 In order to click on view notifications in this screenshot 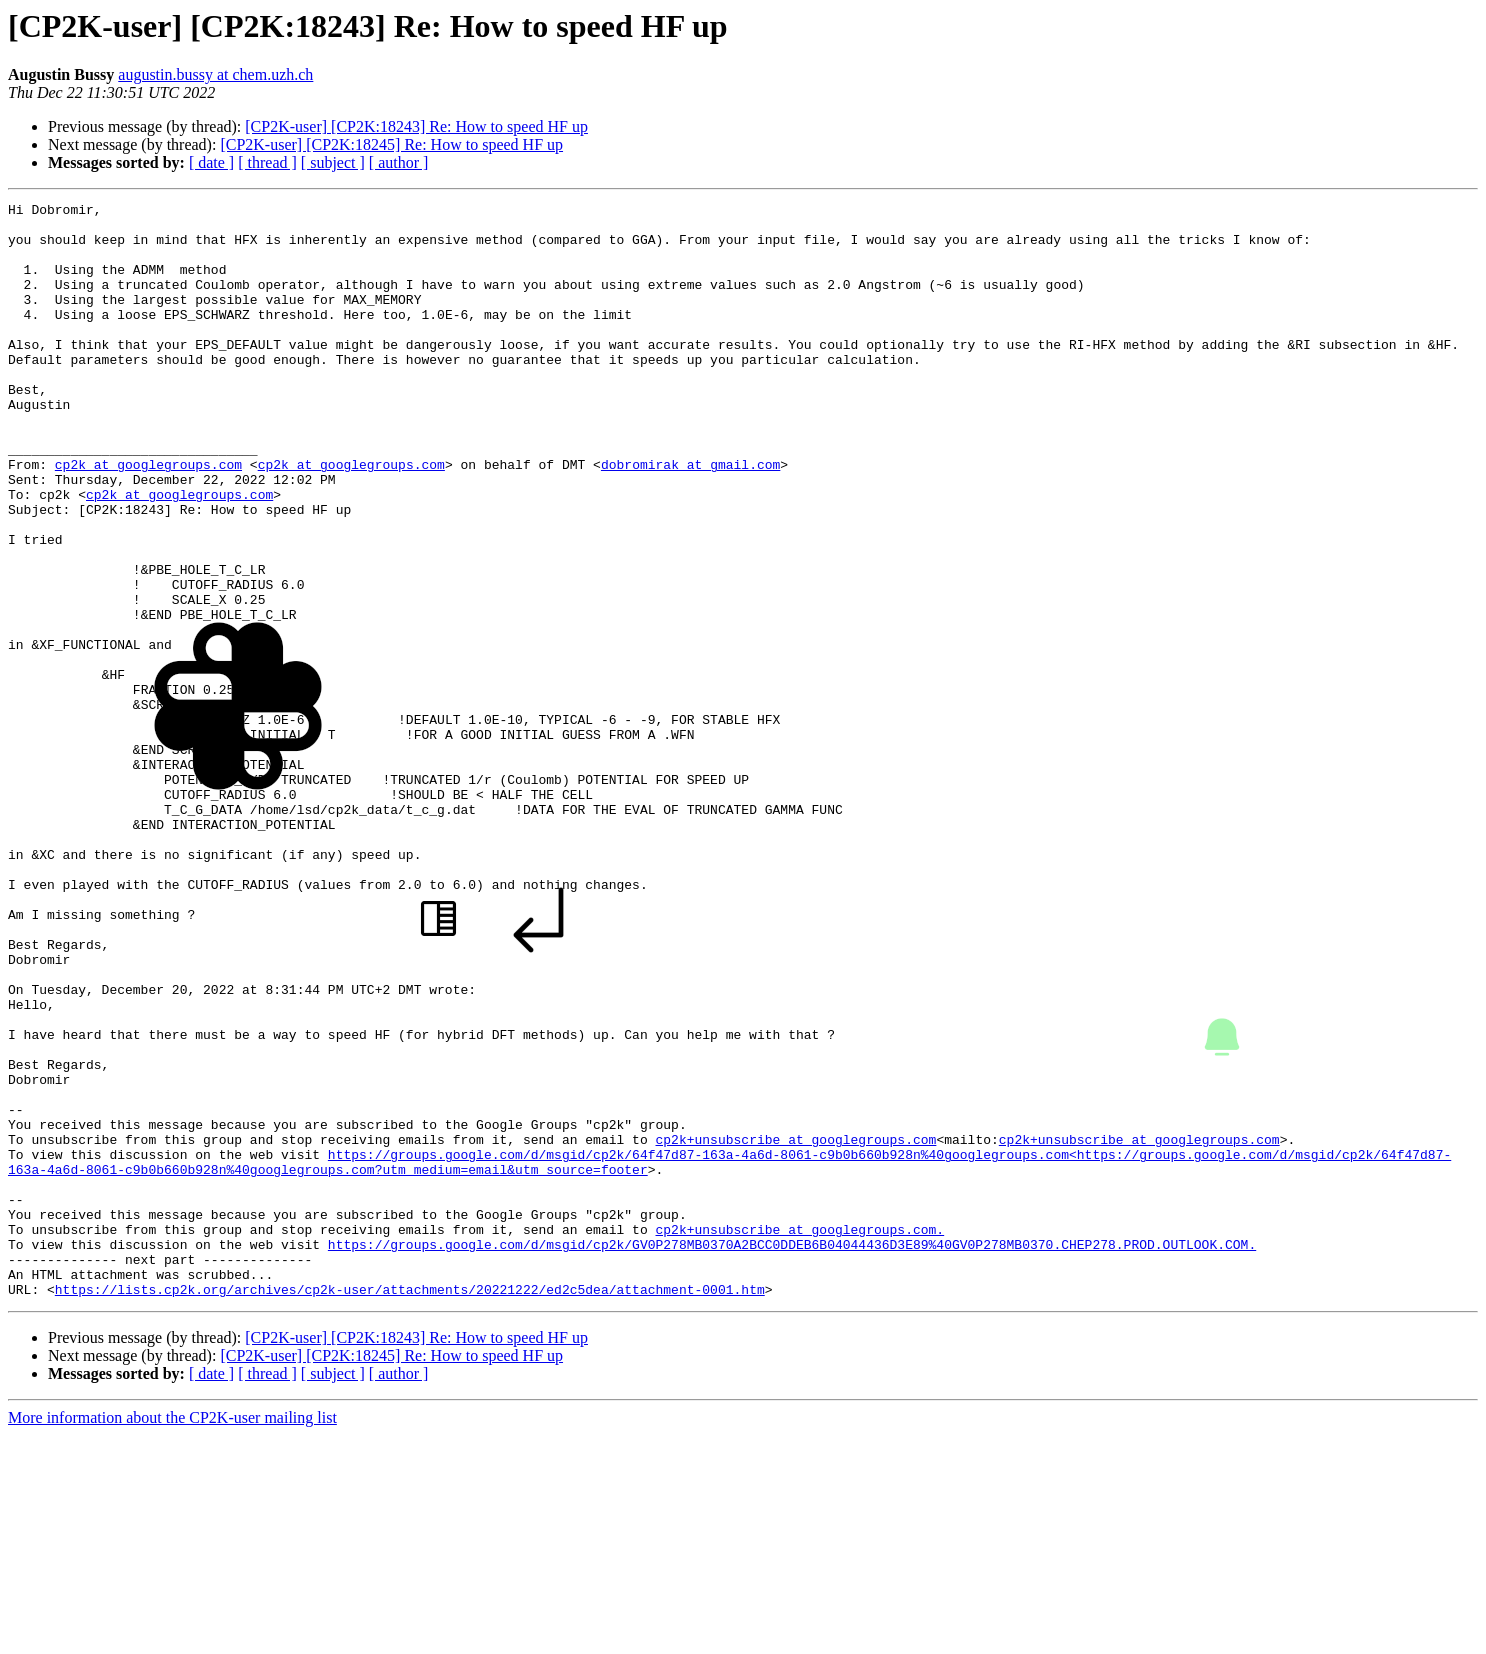, I will do `click(1222, 1037)`.